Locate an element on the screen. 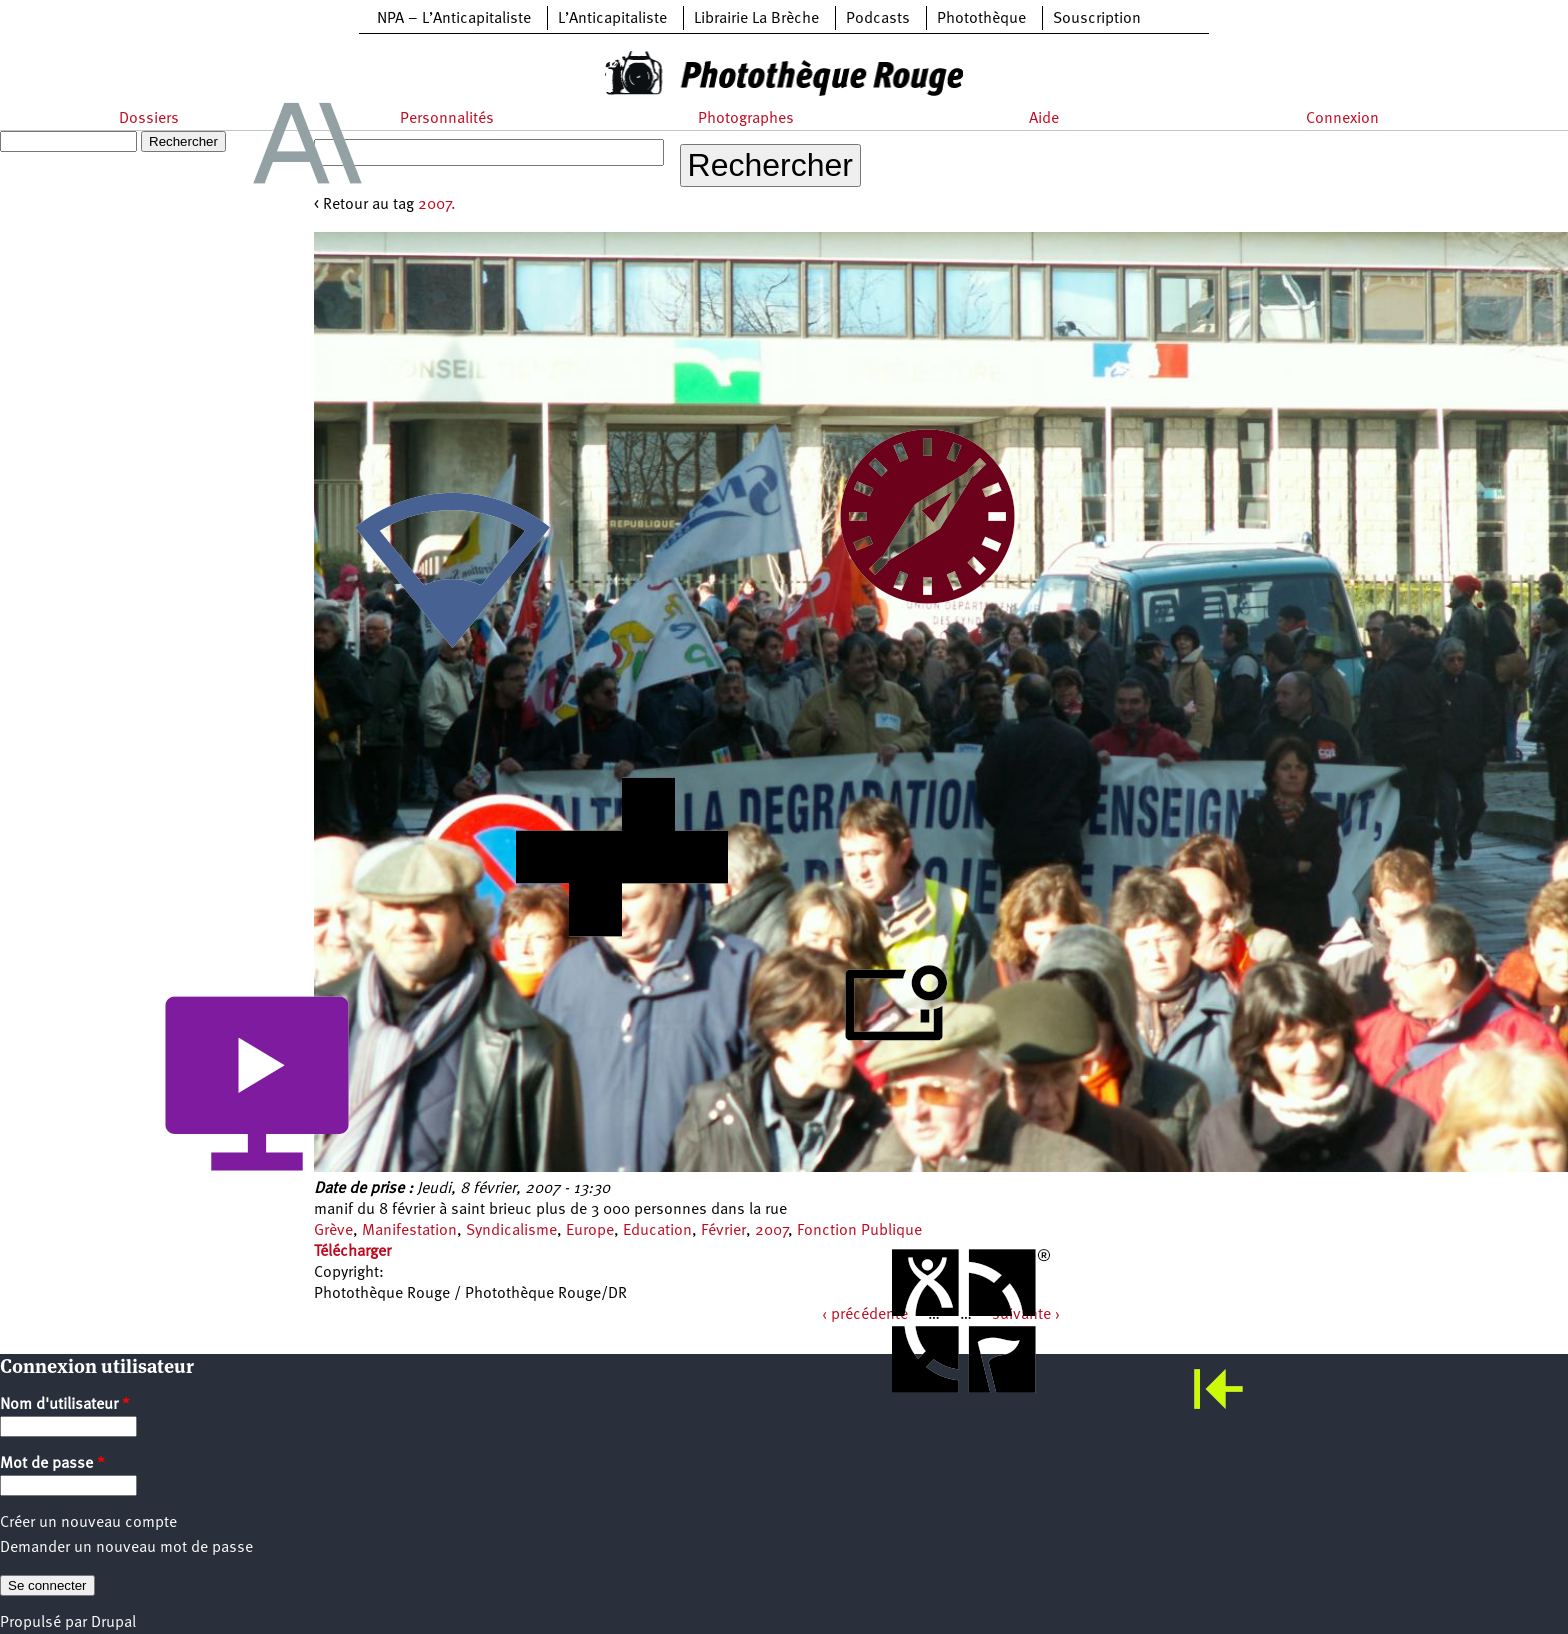 The width and height of the screenshot is (1568, 1634). collapse panel to the left is located at coordinates (1217, 1389).